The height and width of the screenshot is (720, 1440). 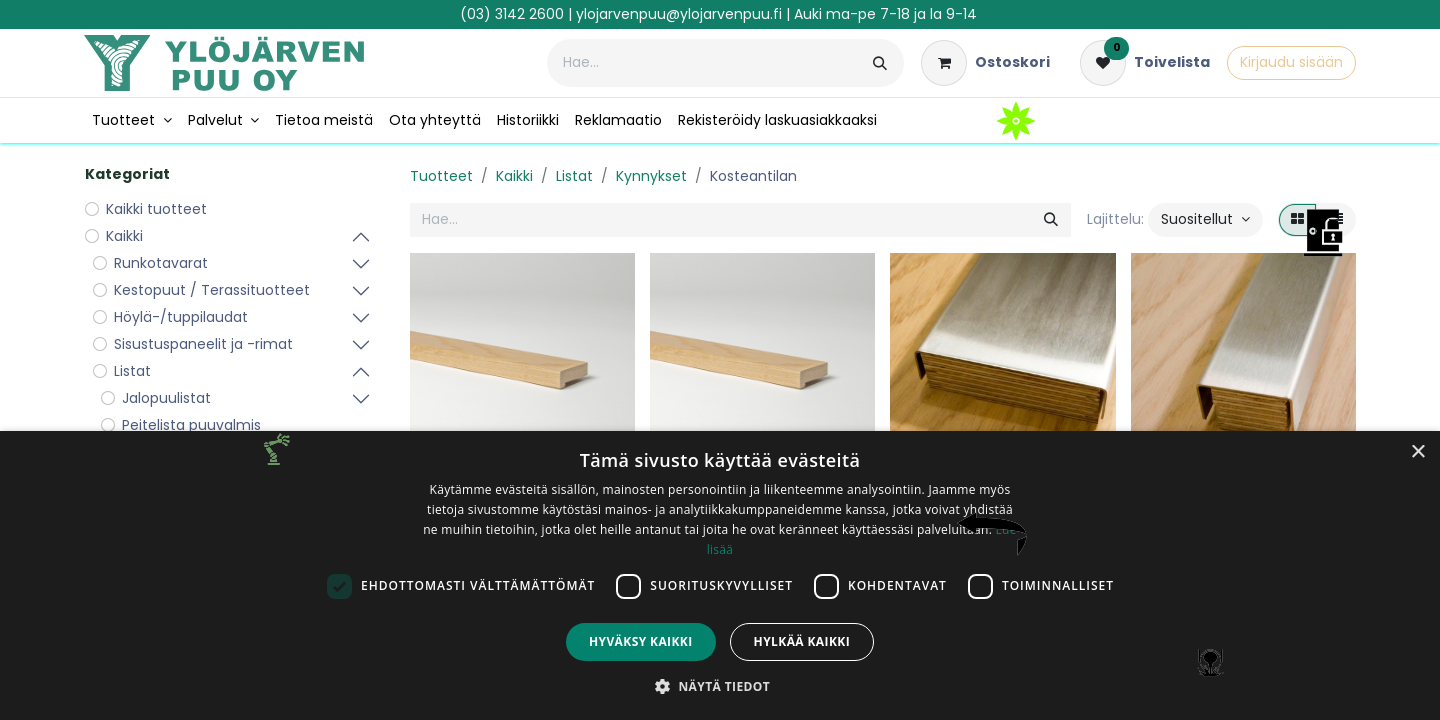 I want to click on smelting or metalworking process in progress, so click(x=1210, y=662).